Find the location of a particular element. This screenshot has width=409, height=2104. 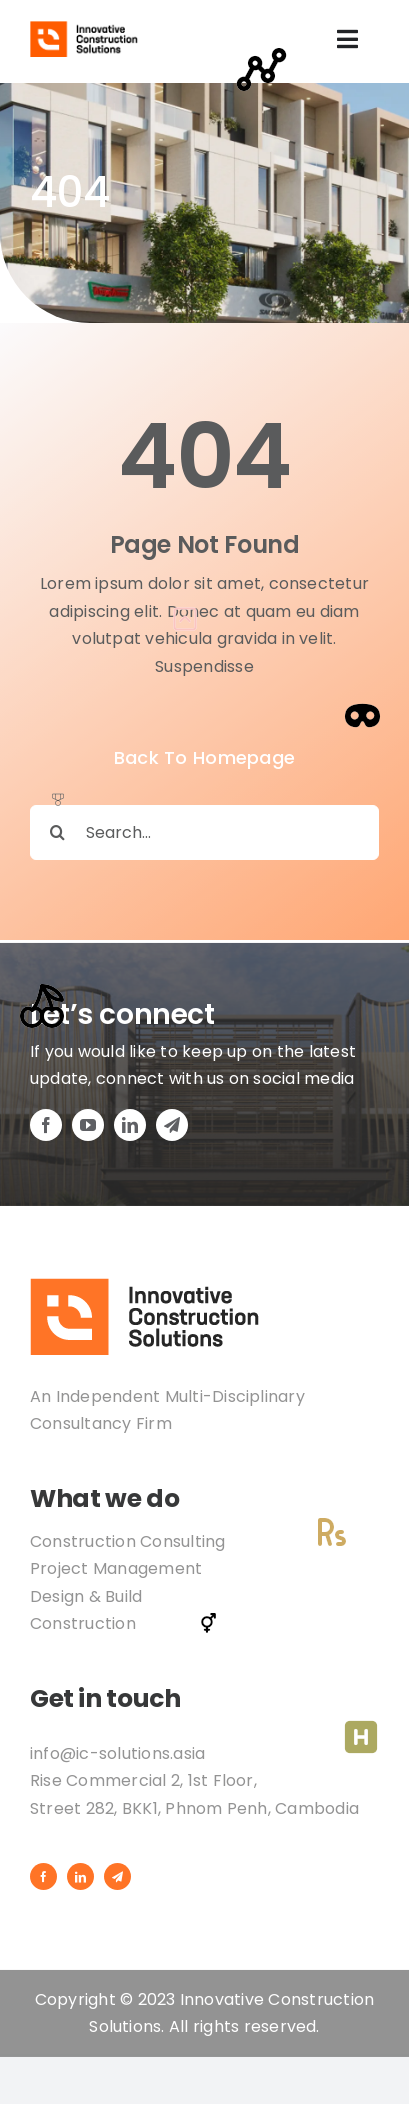

indicates fruit or food category is located at coordinates (42, 1006).